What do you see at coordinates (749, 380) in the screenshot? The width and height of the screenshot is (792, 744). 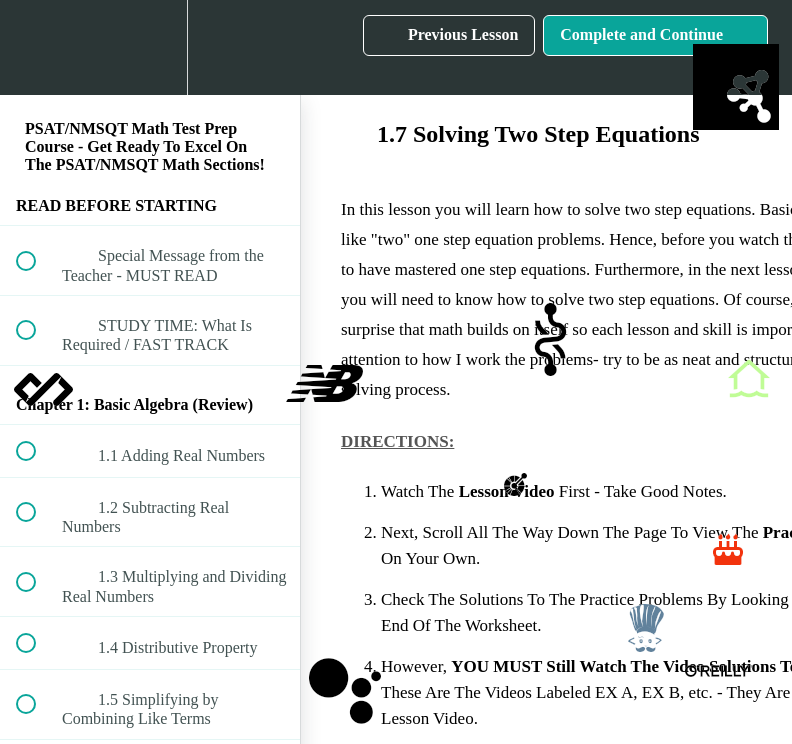 I see `indicates flood warning or alert` at bounding box center [749, 380].